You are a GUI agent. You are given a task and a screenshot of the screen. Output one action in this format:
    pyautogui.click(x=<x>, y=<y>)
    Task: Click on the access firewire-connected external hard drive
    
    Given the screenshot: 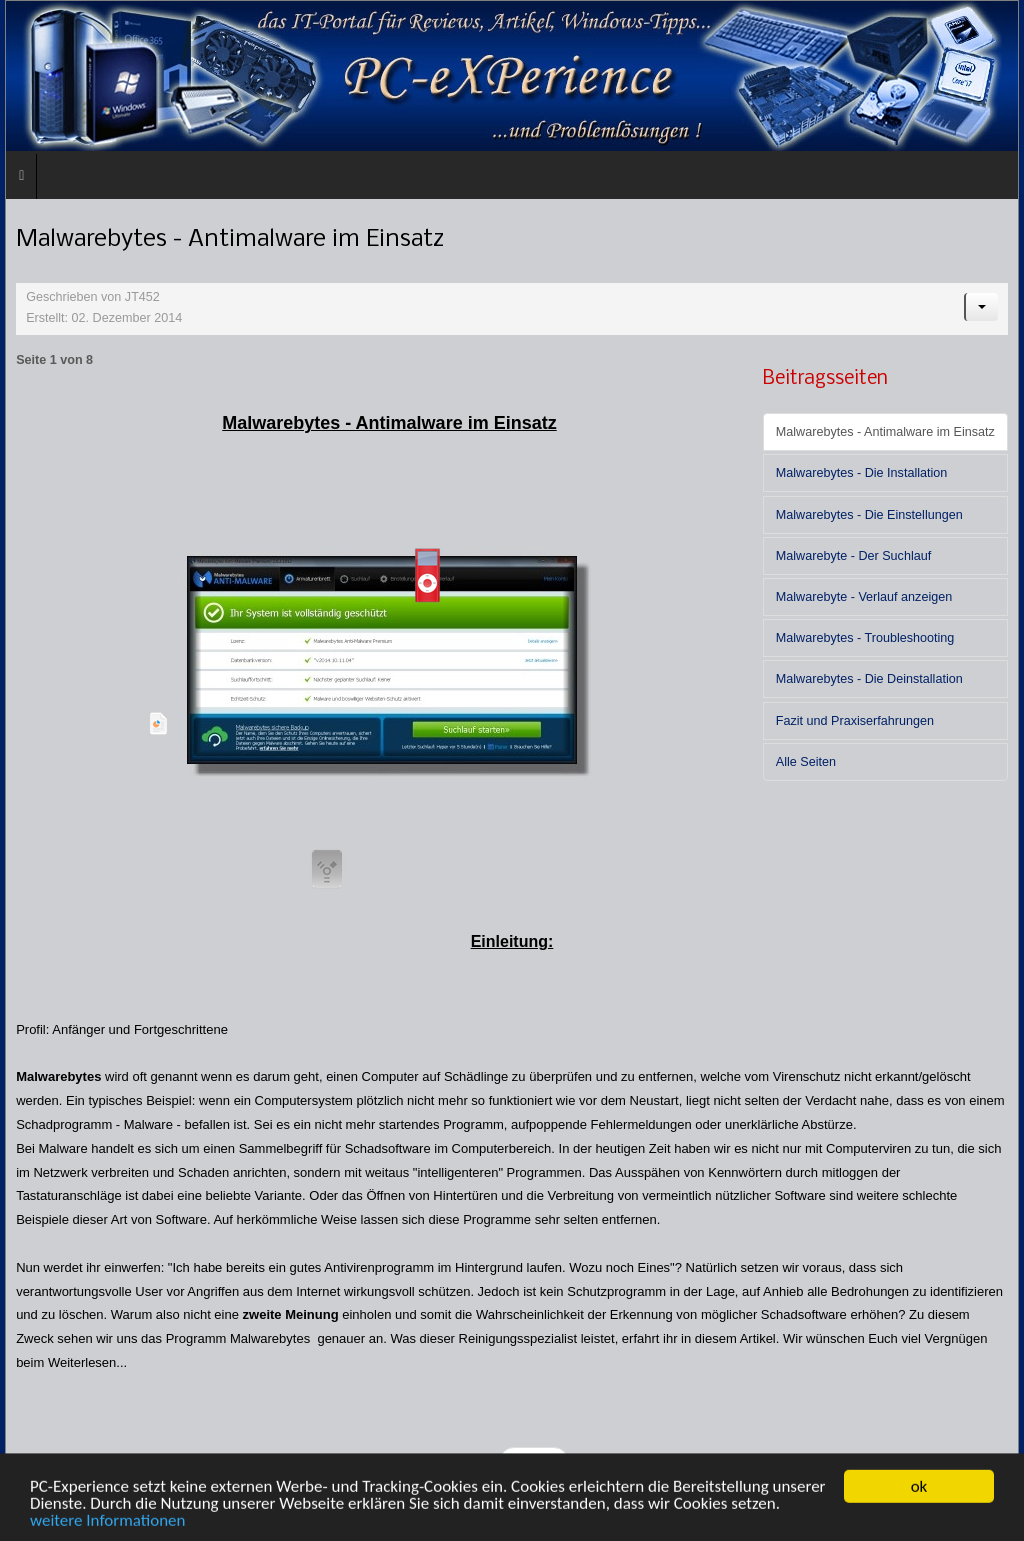 What is the action you would take?
    pyautogui.click(x=327, y=869)
    